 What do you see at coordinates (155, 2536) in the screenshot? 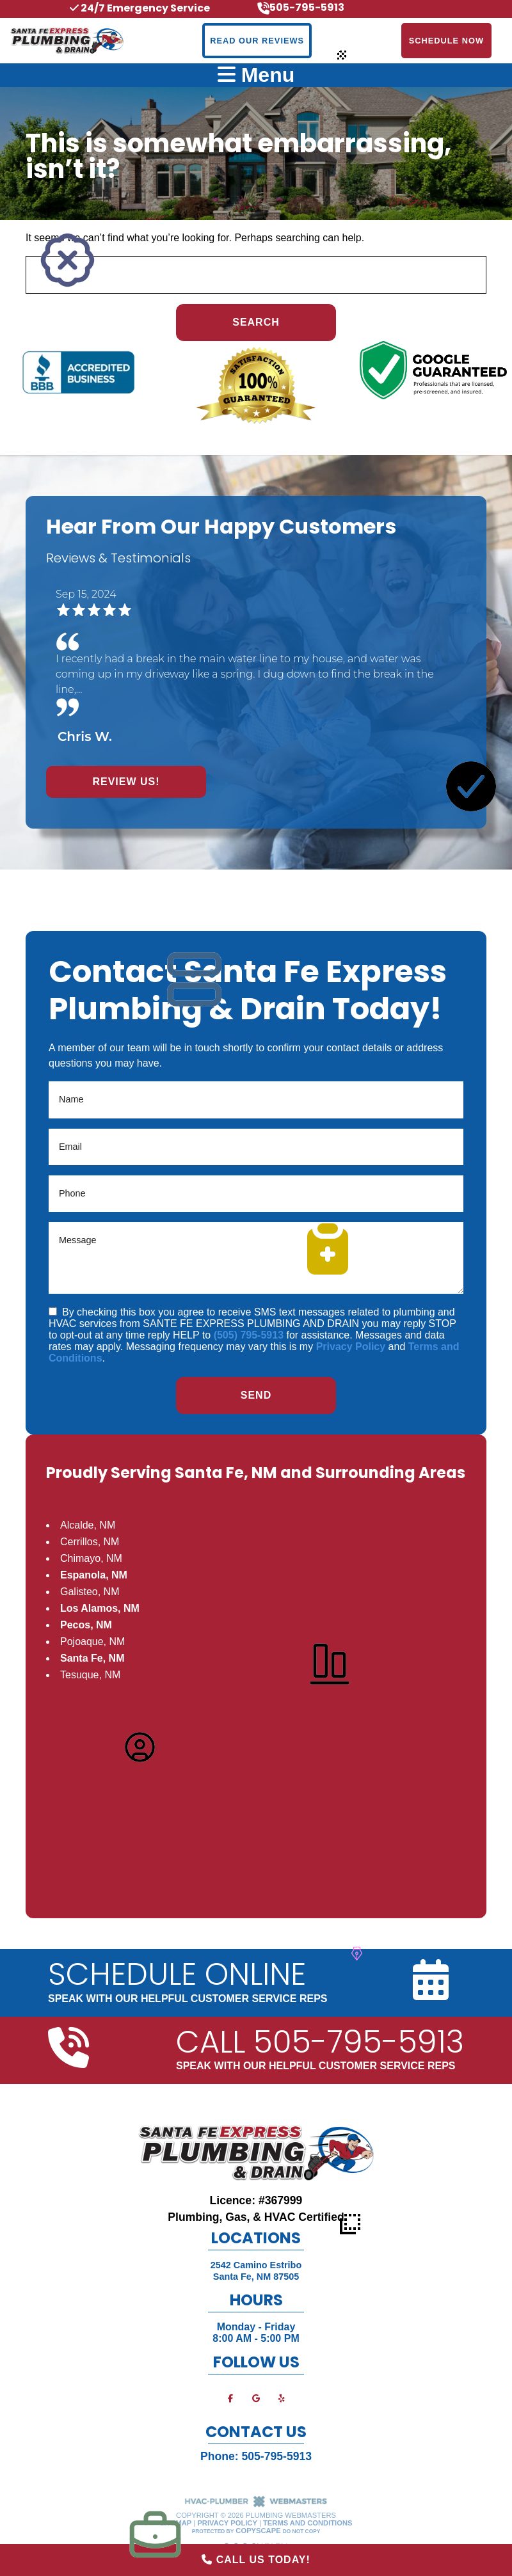
I see `access business or work-related features` at bounding box center [155, 2536].